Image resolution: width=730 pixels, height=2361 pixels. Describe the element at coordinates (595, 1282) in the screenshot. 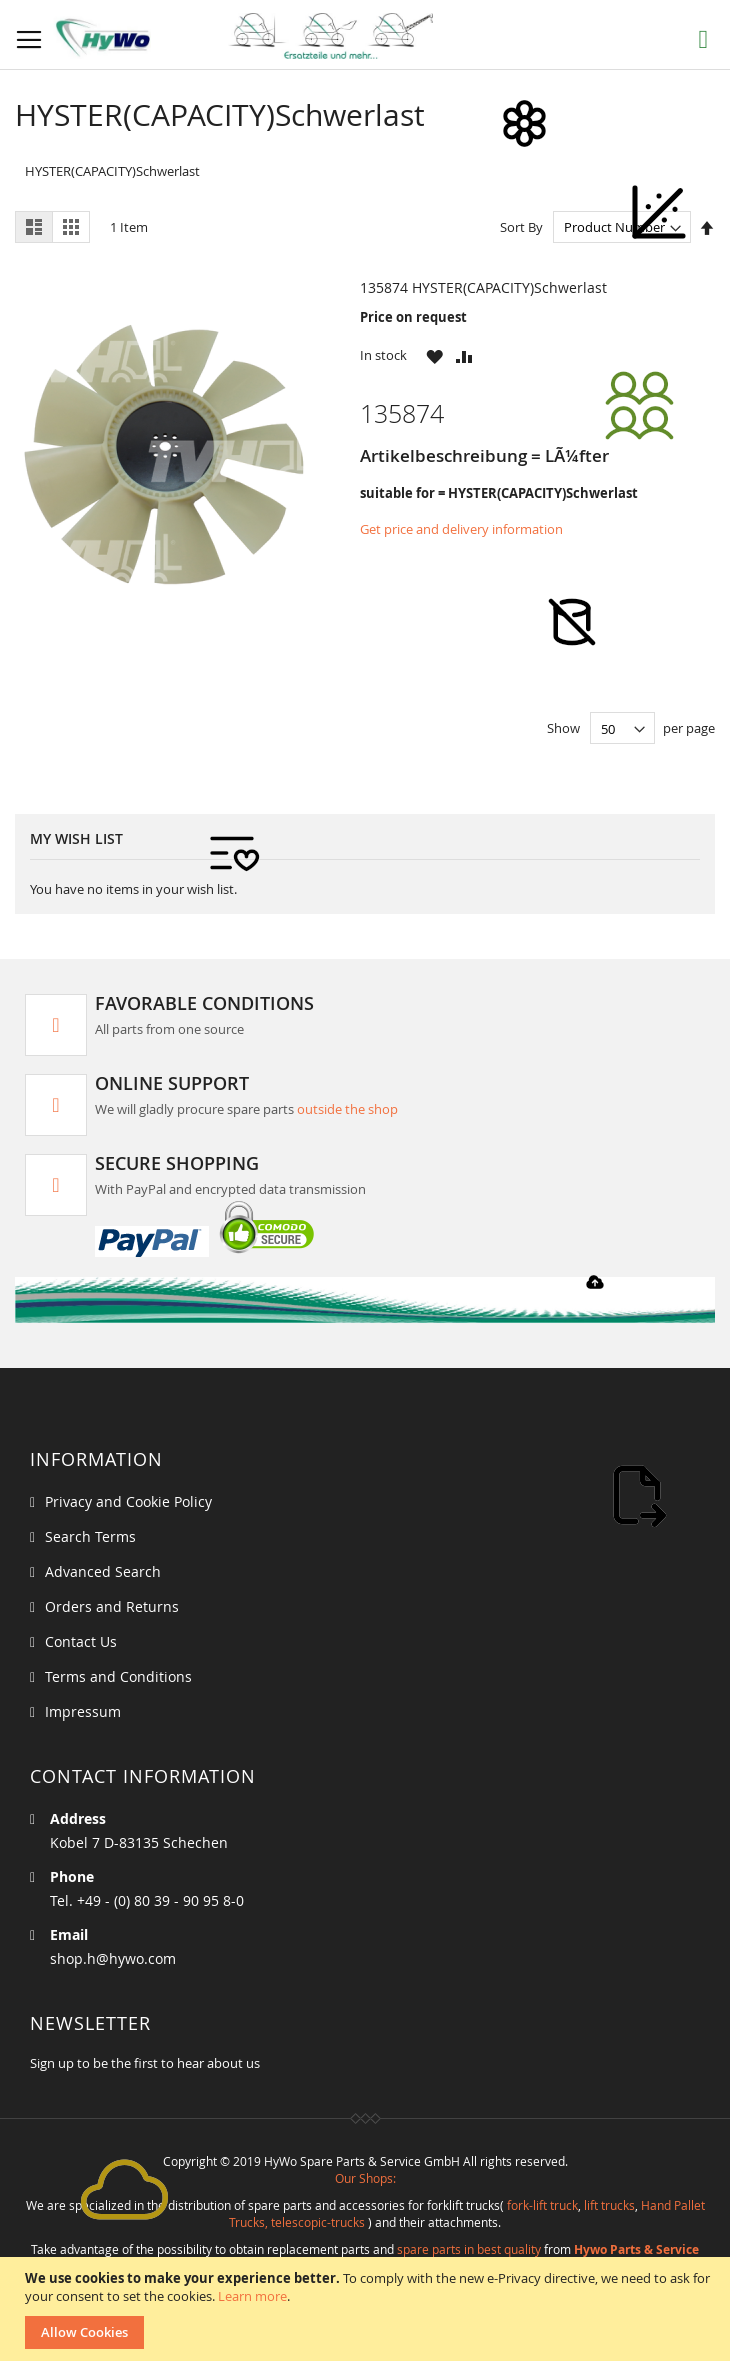

I see `upload file to cloud storage` at that location.